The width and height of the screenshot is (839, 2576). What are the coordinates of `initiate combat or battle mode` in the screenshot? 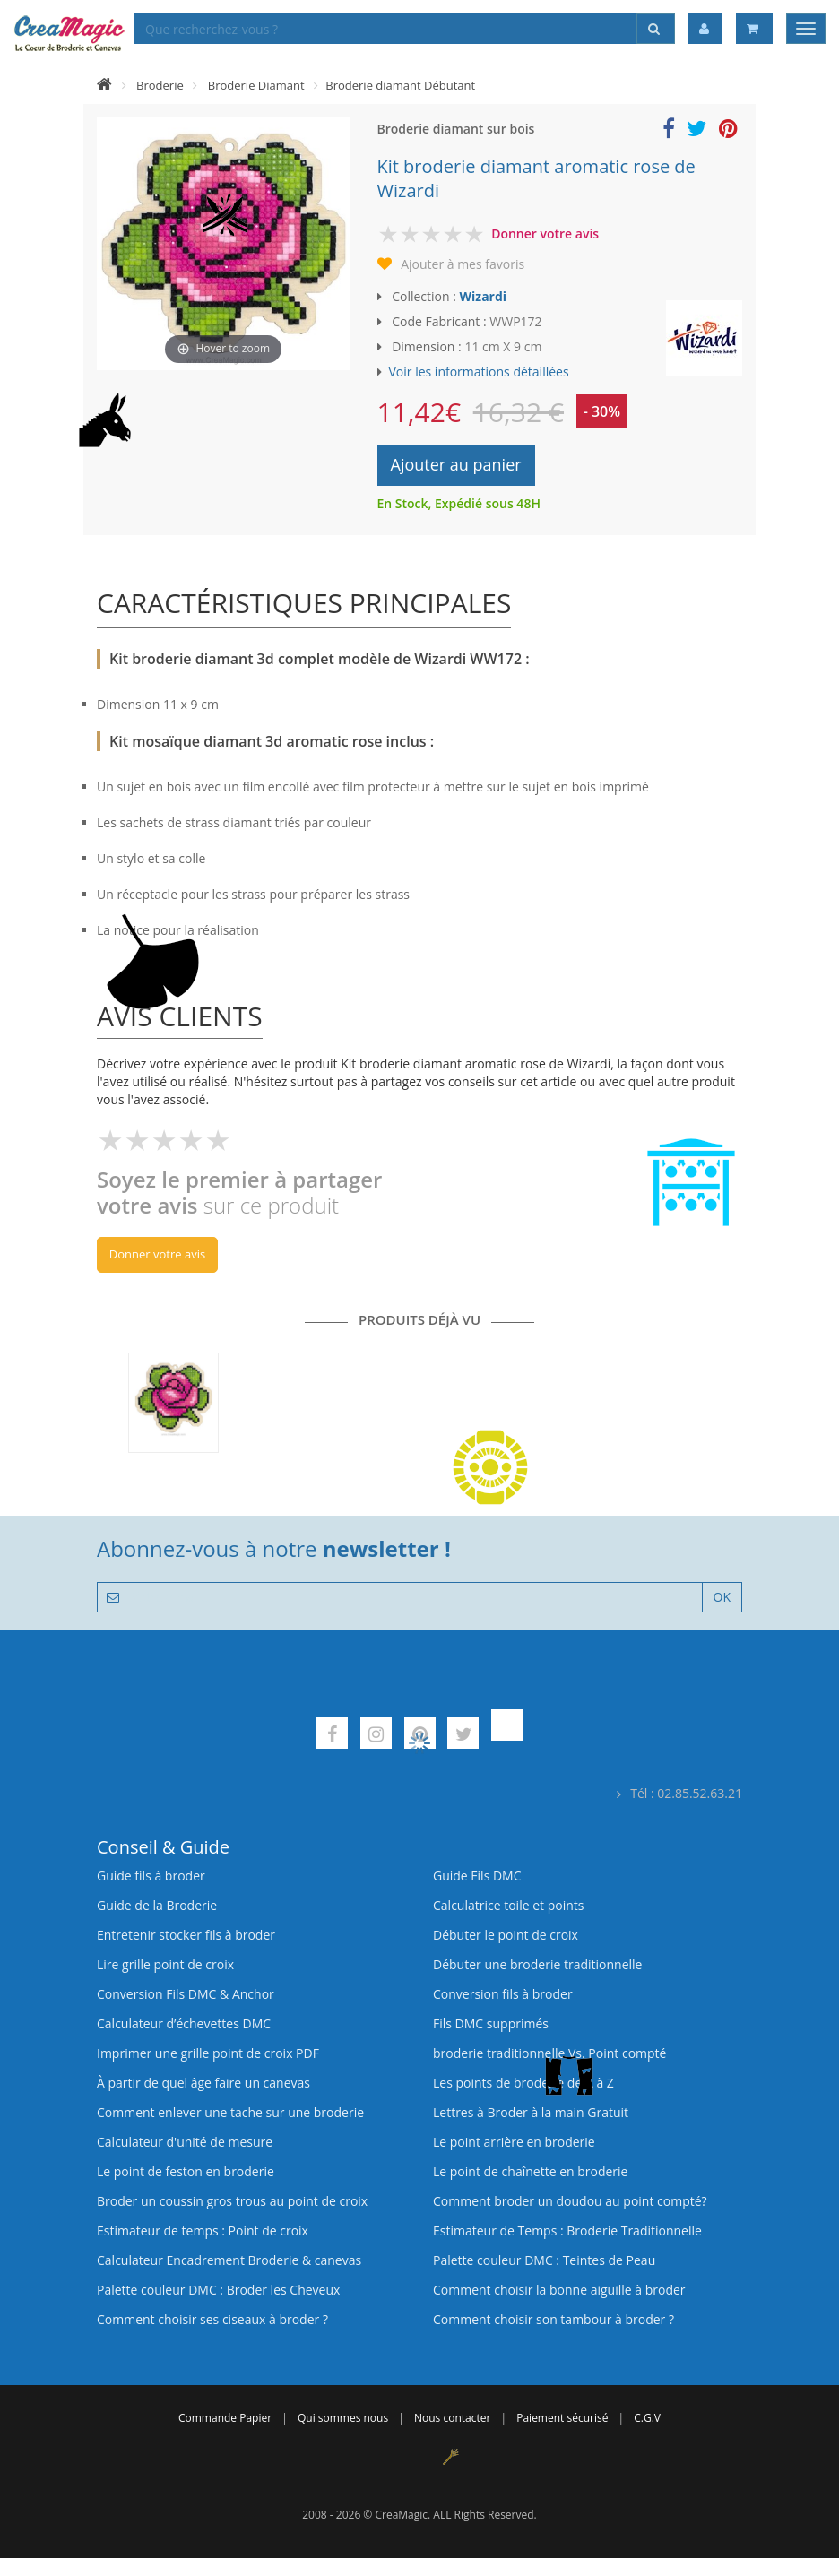 It's located at (225, 215).